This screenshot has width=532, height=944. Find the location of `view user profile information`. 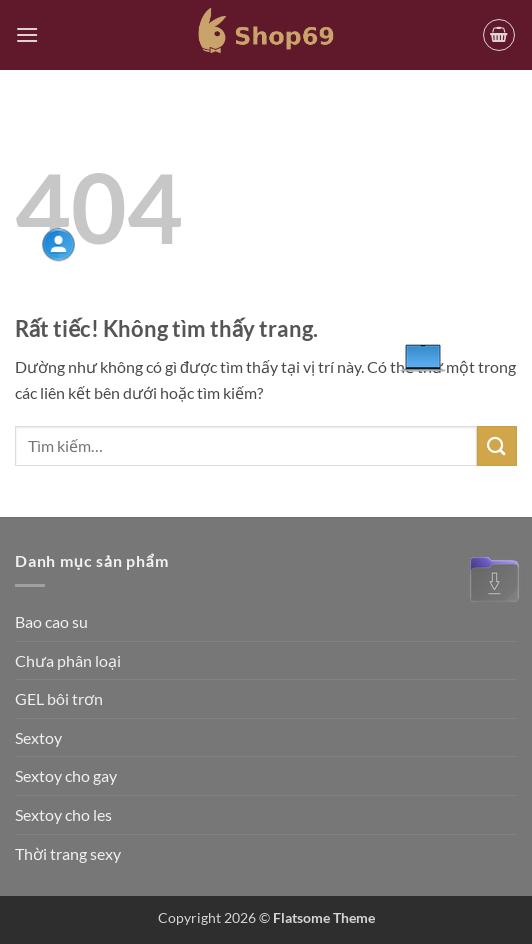

view user profile information is located at coordinates (58, 244).